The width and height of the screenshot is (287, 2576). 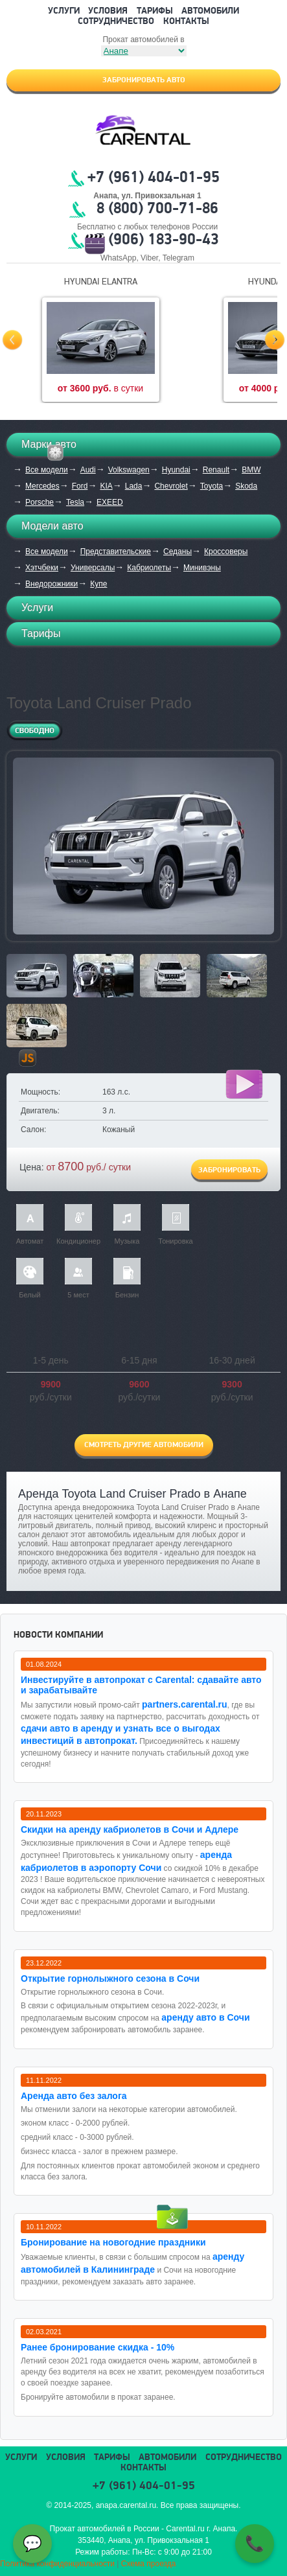 What do you see at coordinates (55, 452) in the screenshot?
I see `open the photos app` at bounding box center [55, 452].